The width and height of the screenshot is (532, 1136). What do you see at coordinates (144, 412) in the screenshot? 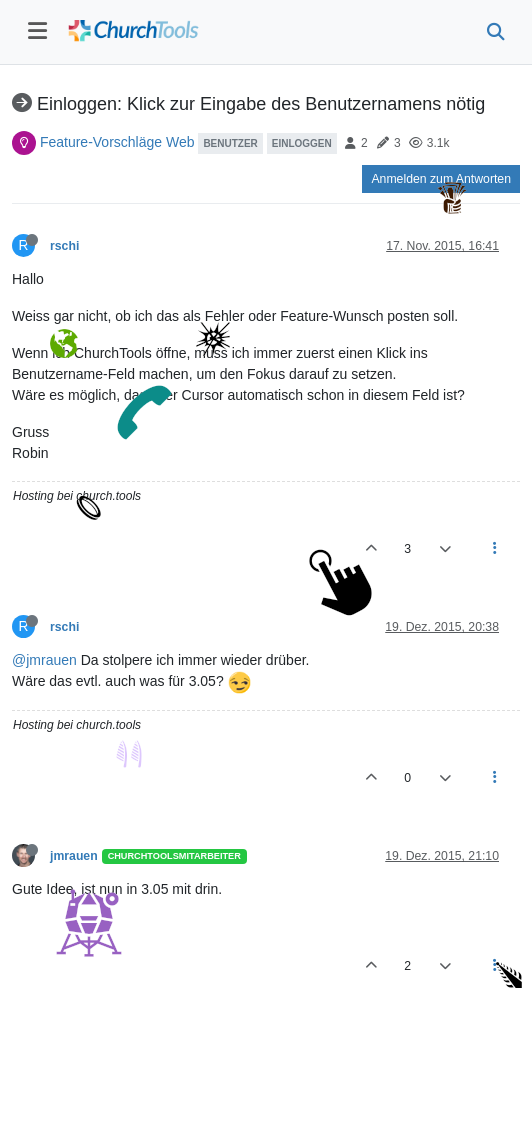
I see `make a phone call` at bounding box center [144, 412].